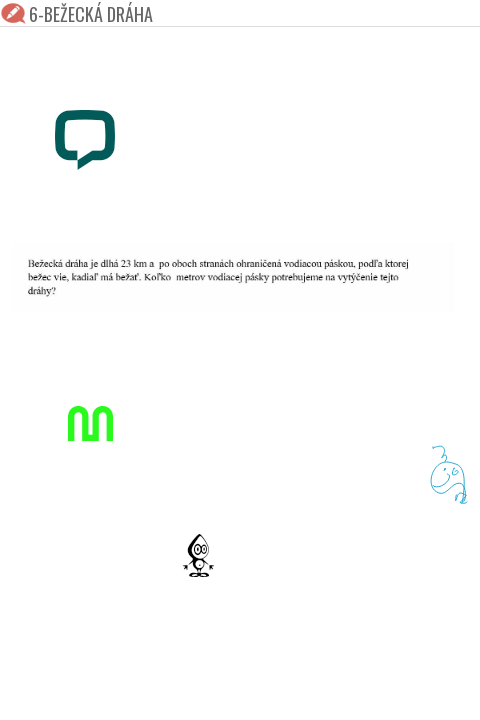 This screenshot has height=720, width=480. Describe the element at coordinates (85, 140) in the screenshot. I see `open LiveChat customer support` at that location.